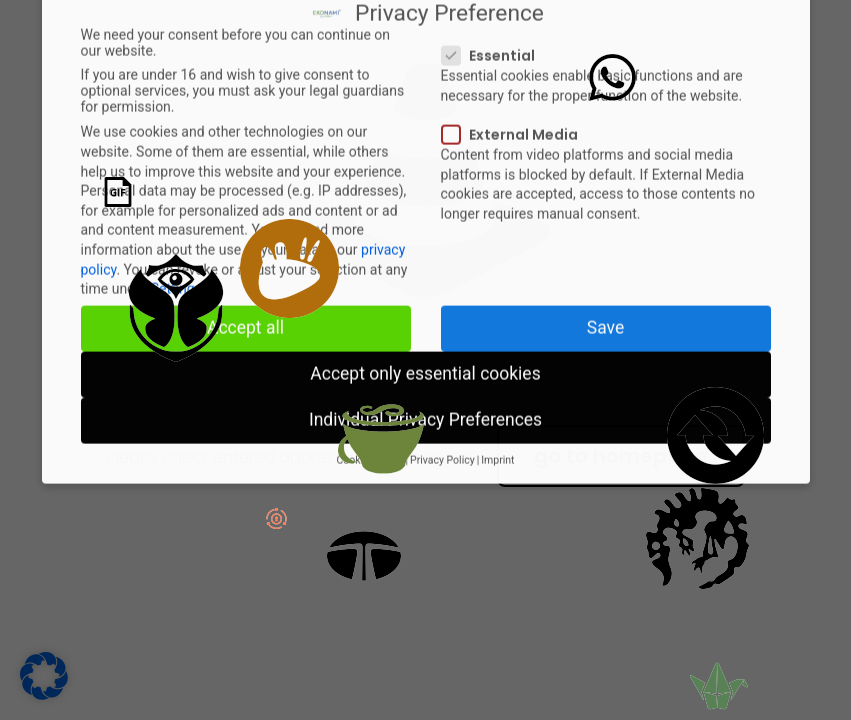 This screenshot has width=851, height=720. What do you see at coordinates (715, 435) in the screenshot?
I see `open Convertio file conversion service` at bounding box center [715, 435].